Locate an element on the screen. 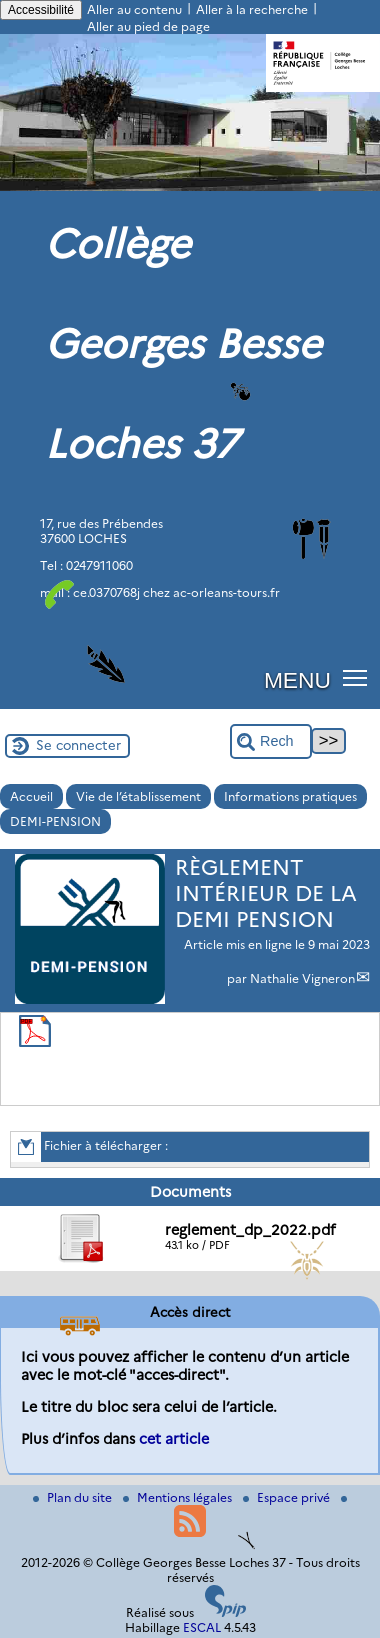  indicates electrical or energy-based attack is located at coordinates (240, 391).